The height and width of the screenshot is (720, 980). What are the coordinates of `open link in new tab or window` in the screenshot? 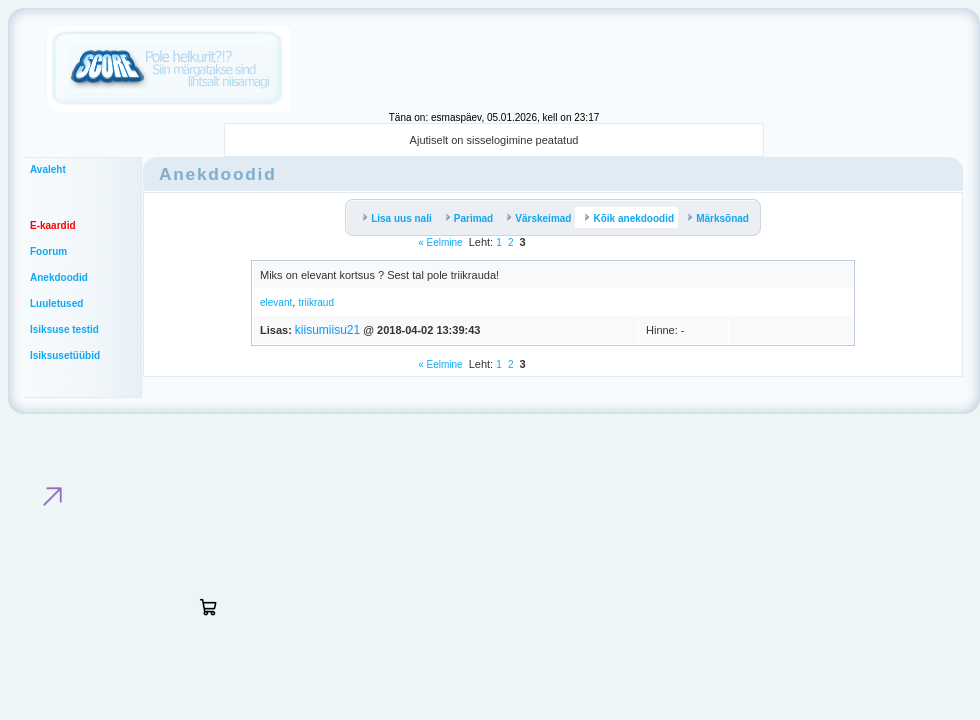 It's located at (52, 496).